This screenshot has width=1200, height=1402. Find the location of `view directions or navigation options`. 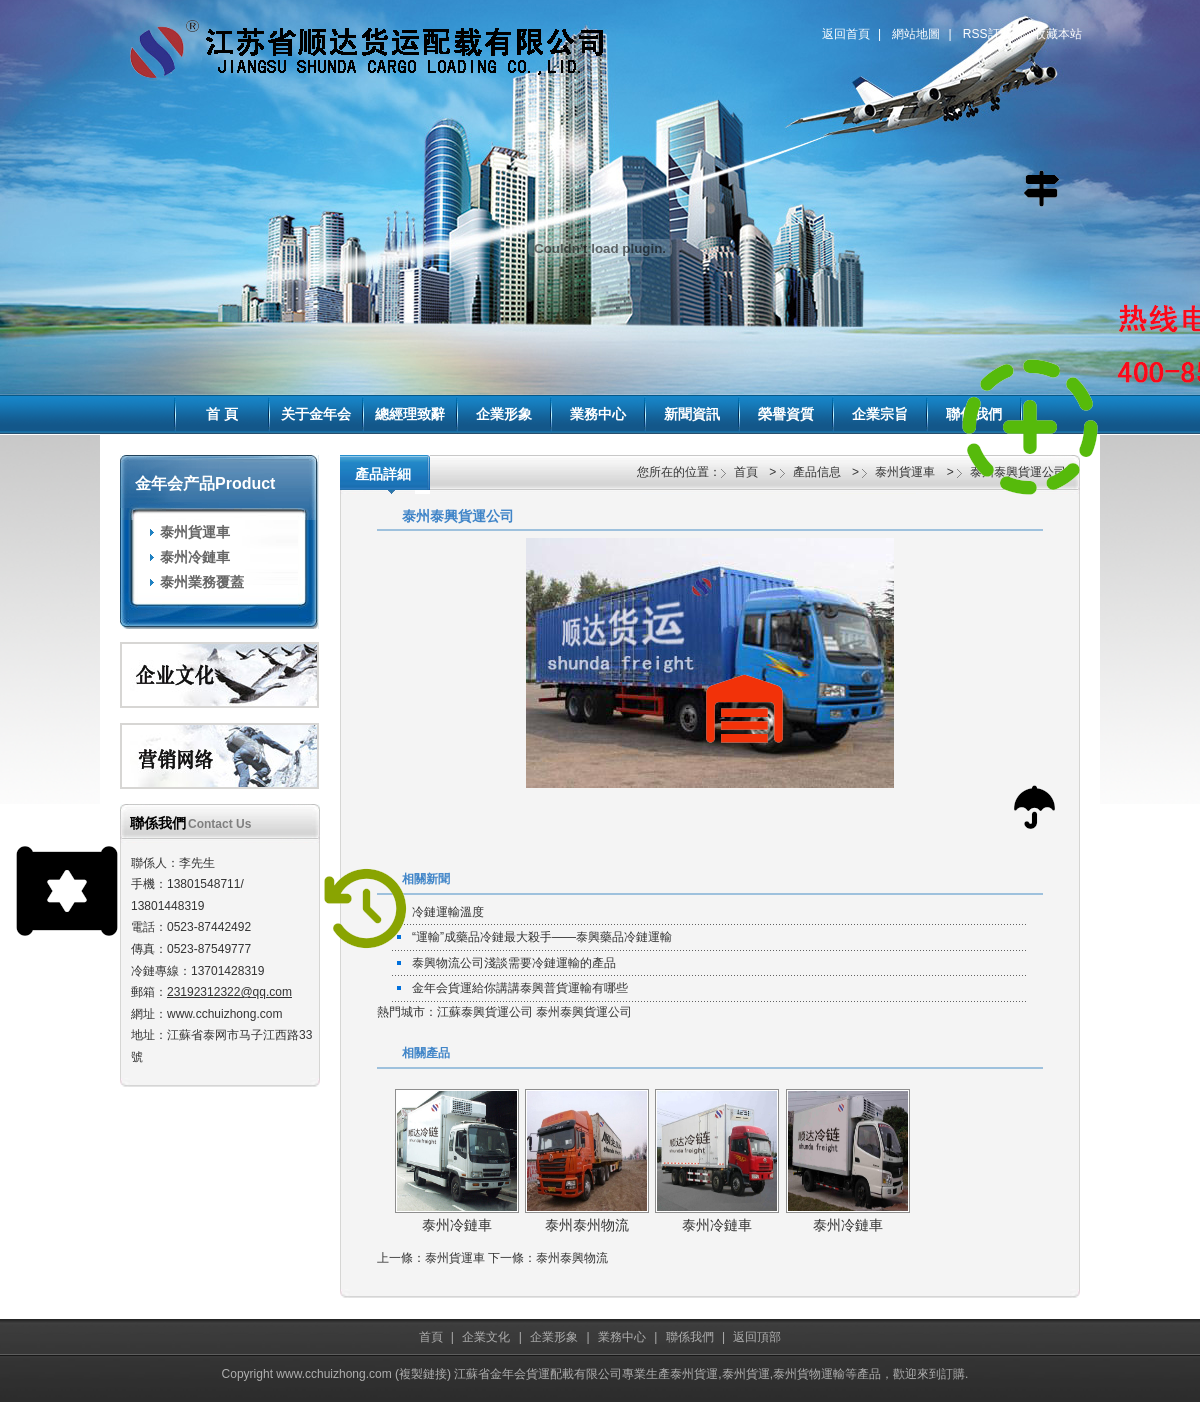

view directions or navigation options is located at coordinates (1041, 188).